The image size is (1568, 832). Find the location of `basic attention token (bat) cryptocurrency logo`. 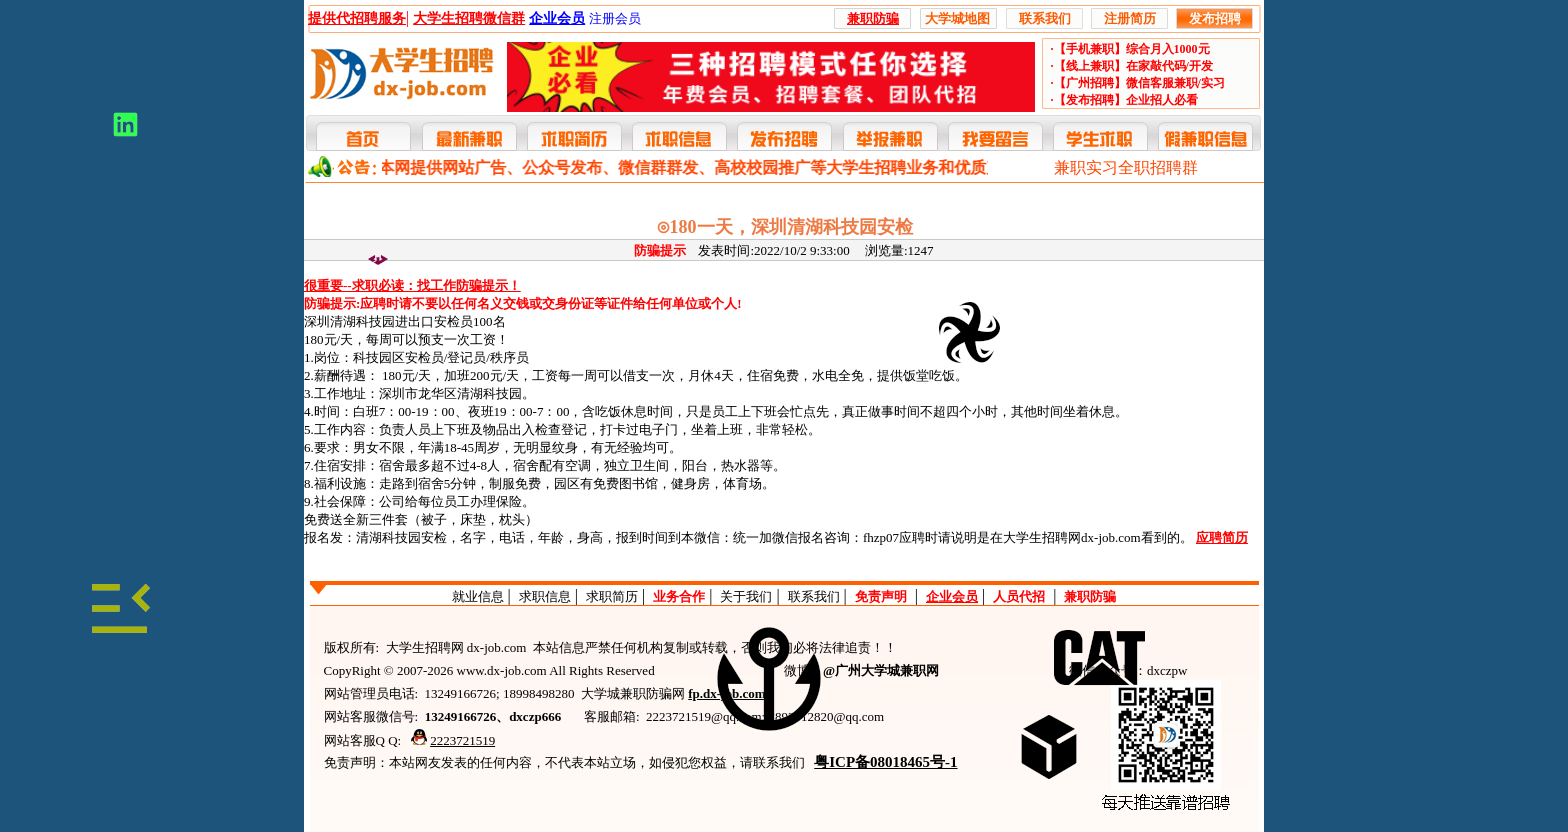

basic attention token (bat) cryptocurrency logo is located at coordinates (378, 260).